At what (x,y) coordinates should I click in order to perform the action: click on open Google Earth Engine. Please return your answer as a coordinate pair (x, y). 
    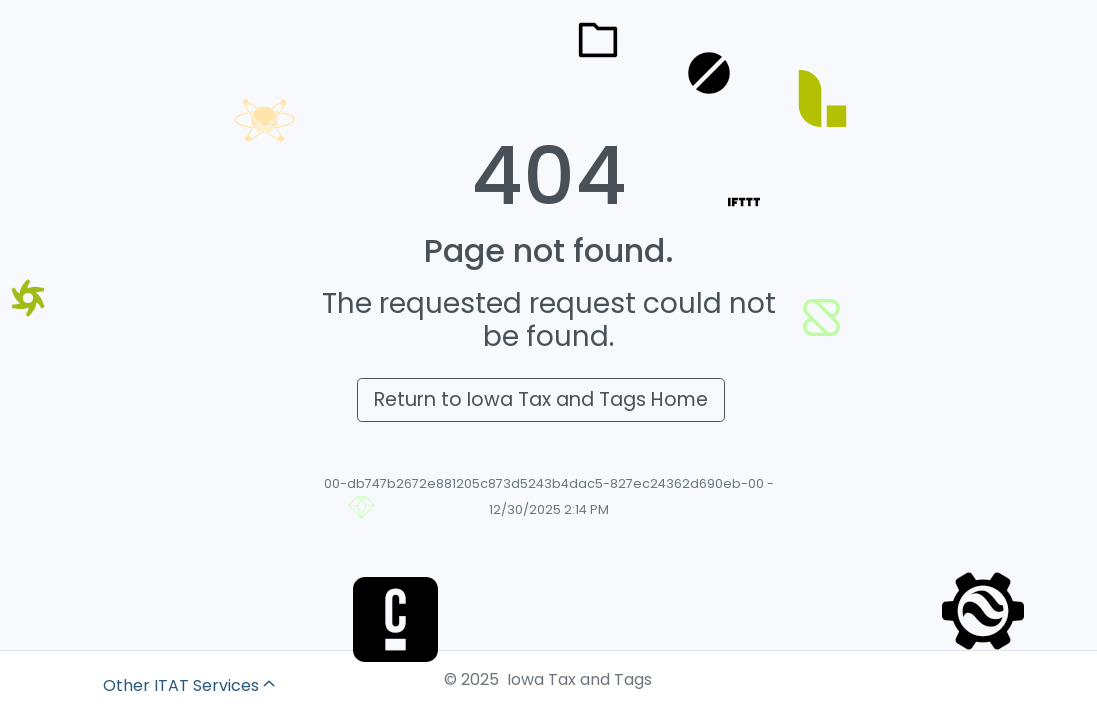
    Looking at the image, I should click on (983, 611).